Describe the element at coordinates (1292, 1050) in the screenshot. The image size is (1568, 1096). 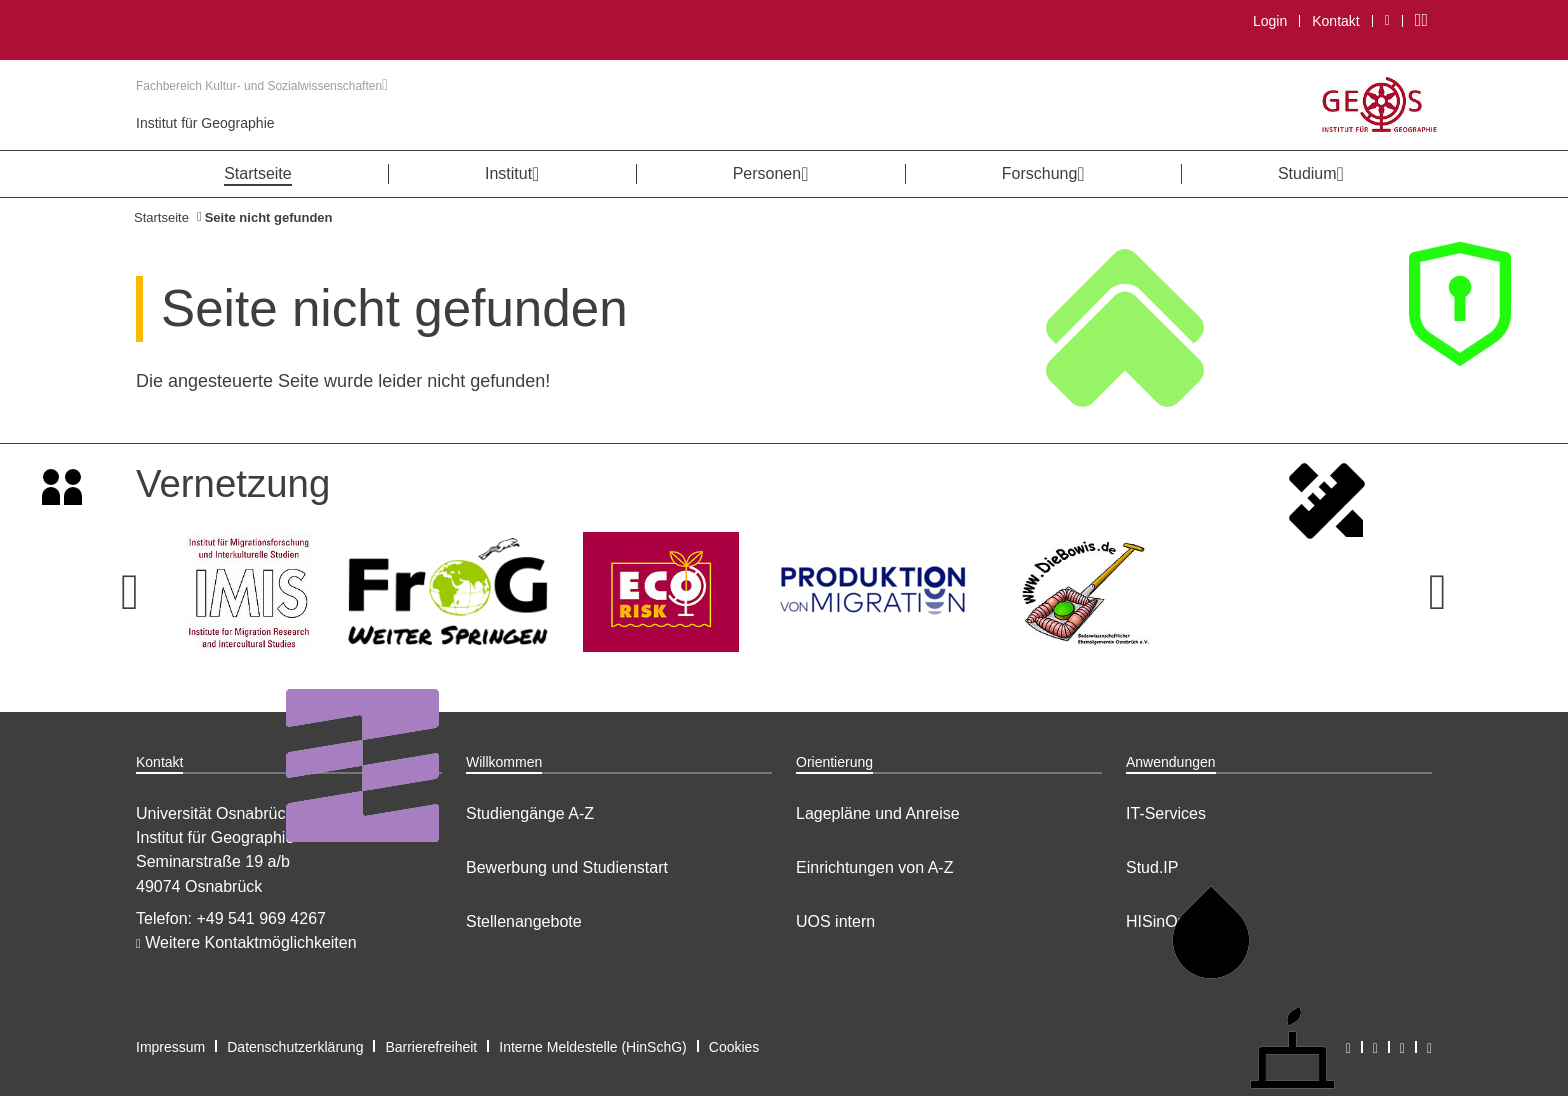
I see `view birthday or celebration notifications` at that location.